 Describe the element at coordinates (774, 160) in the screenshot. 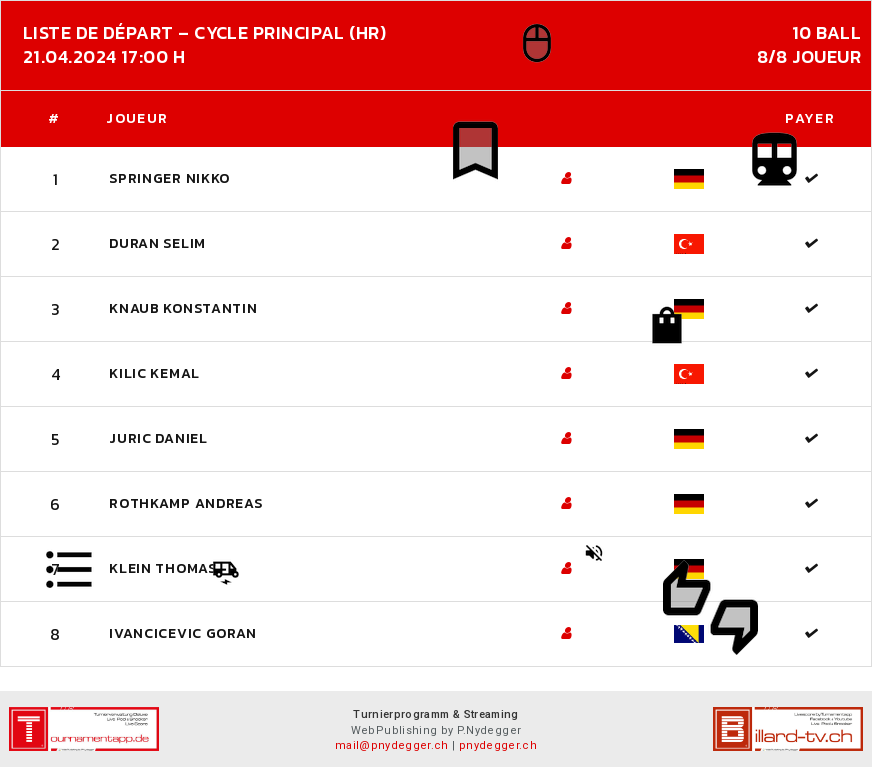

I see `get subway or metro directions` at that location.